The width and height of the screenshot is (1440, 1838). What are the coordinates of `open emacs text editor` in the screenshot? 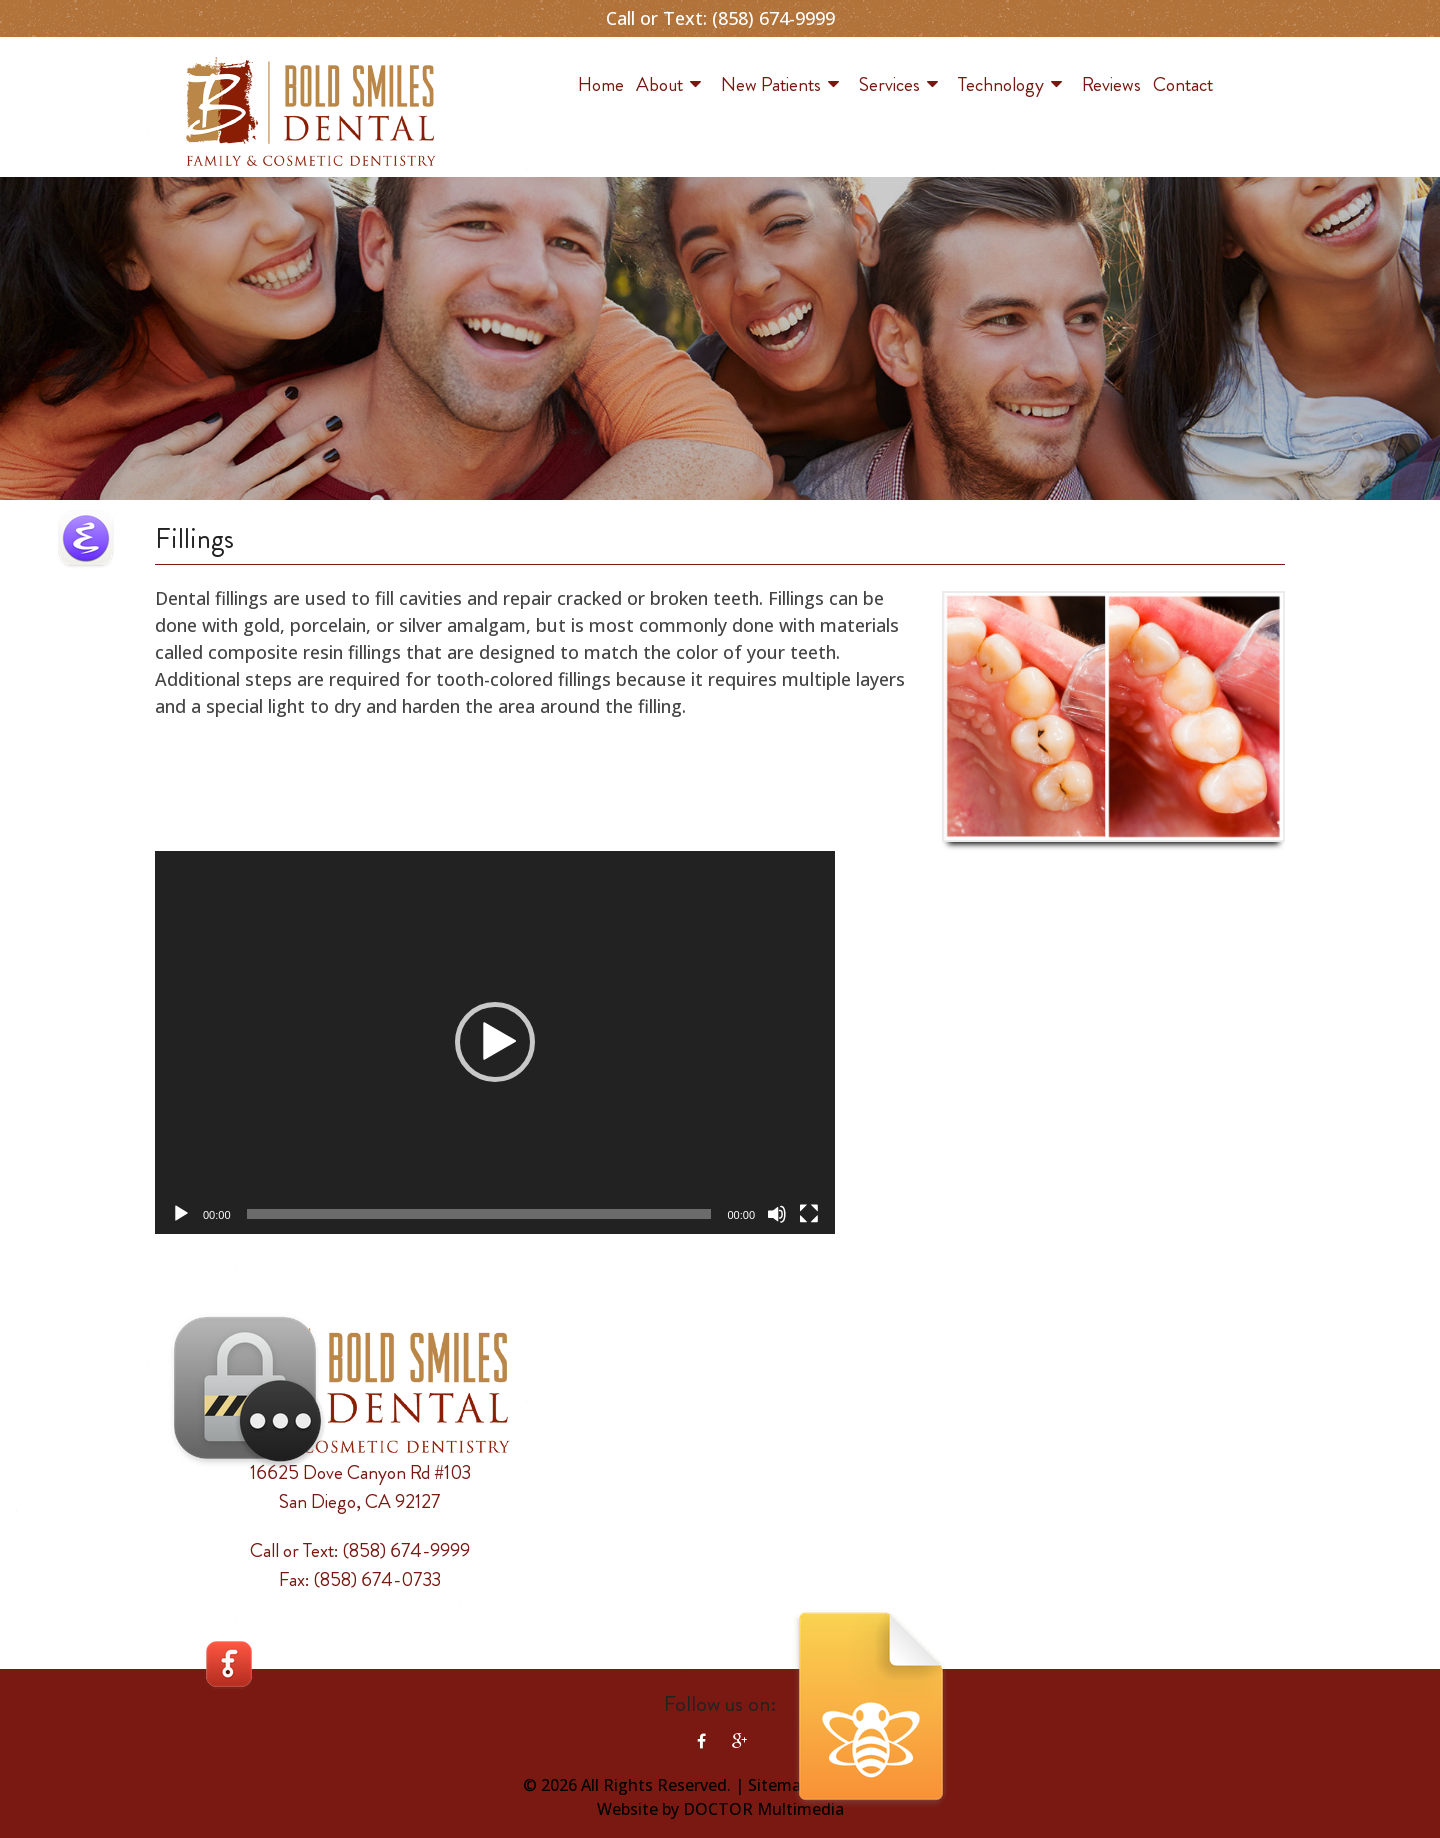 It's located at (86, 538).